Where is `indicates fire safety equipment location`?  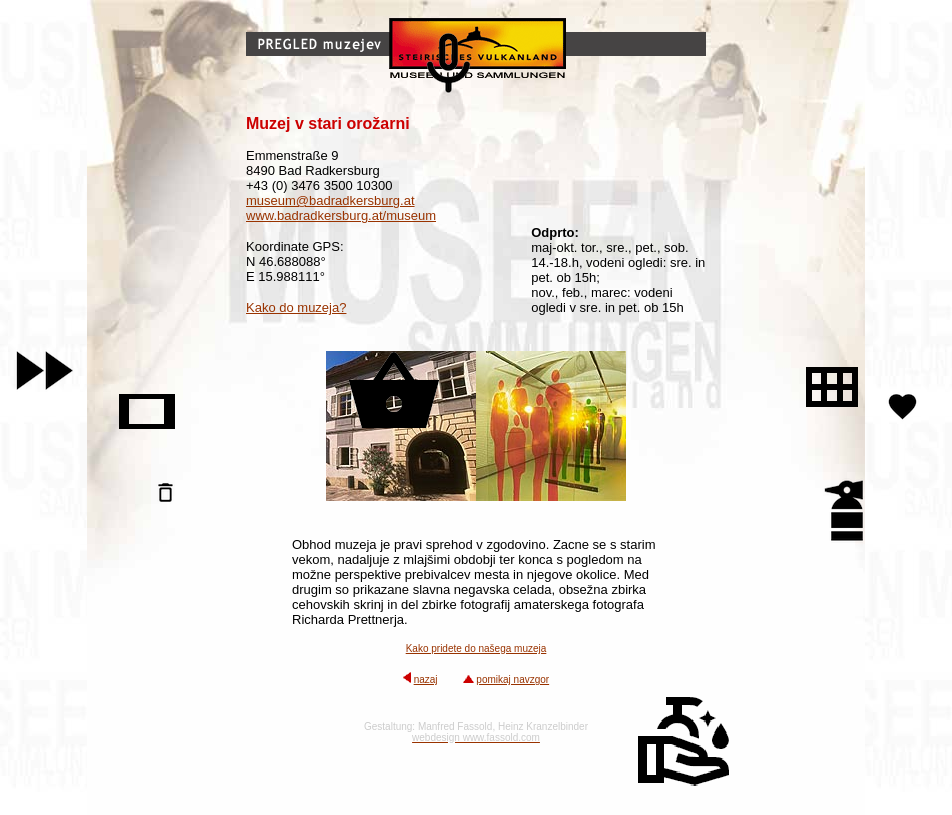 indicates fire safety equipment location is located at coordinates (847, 509).